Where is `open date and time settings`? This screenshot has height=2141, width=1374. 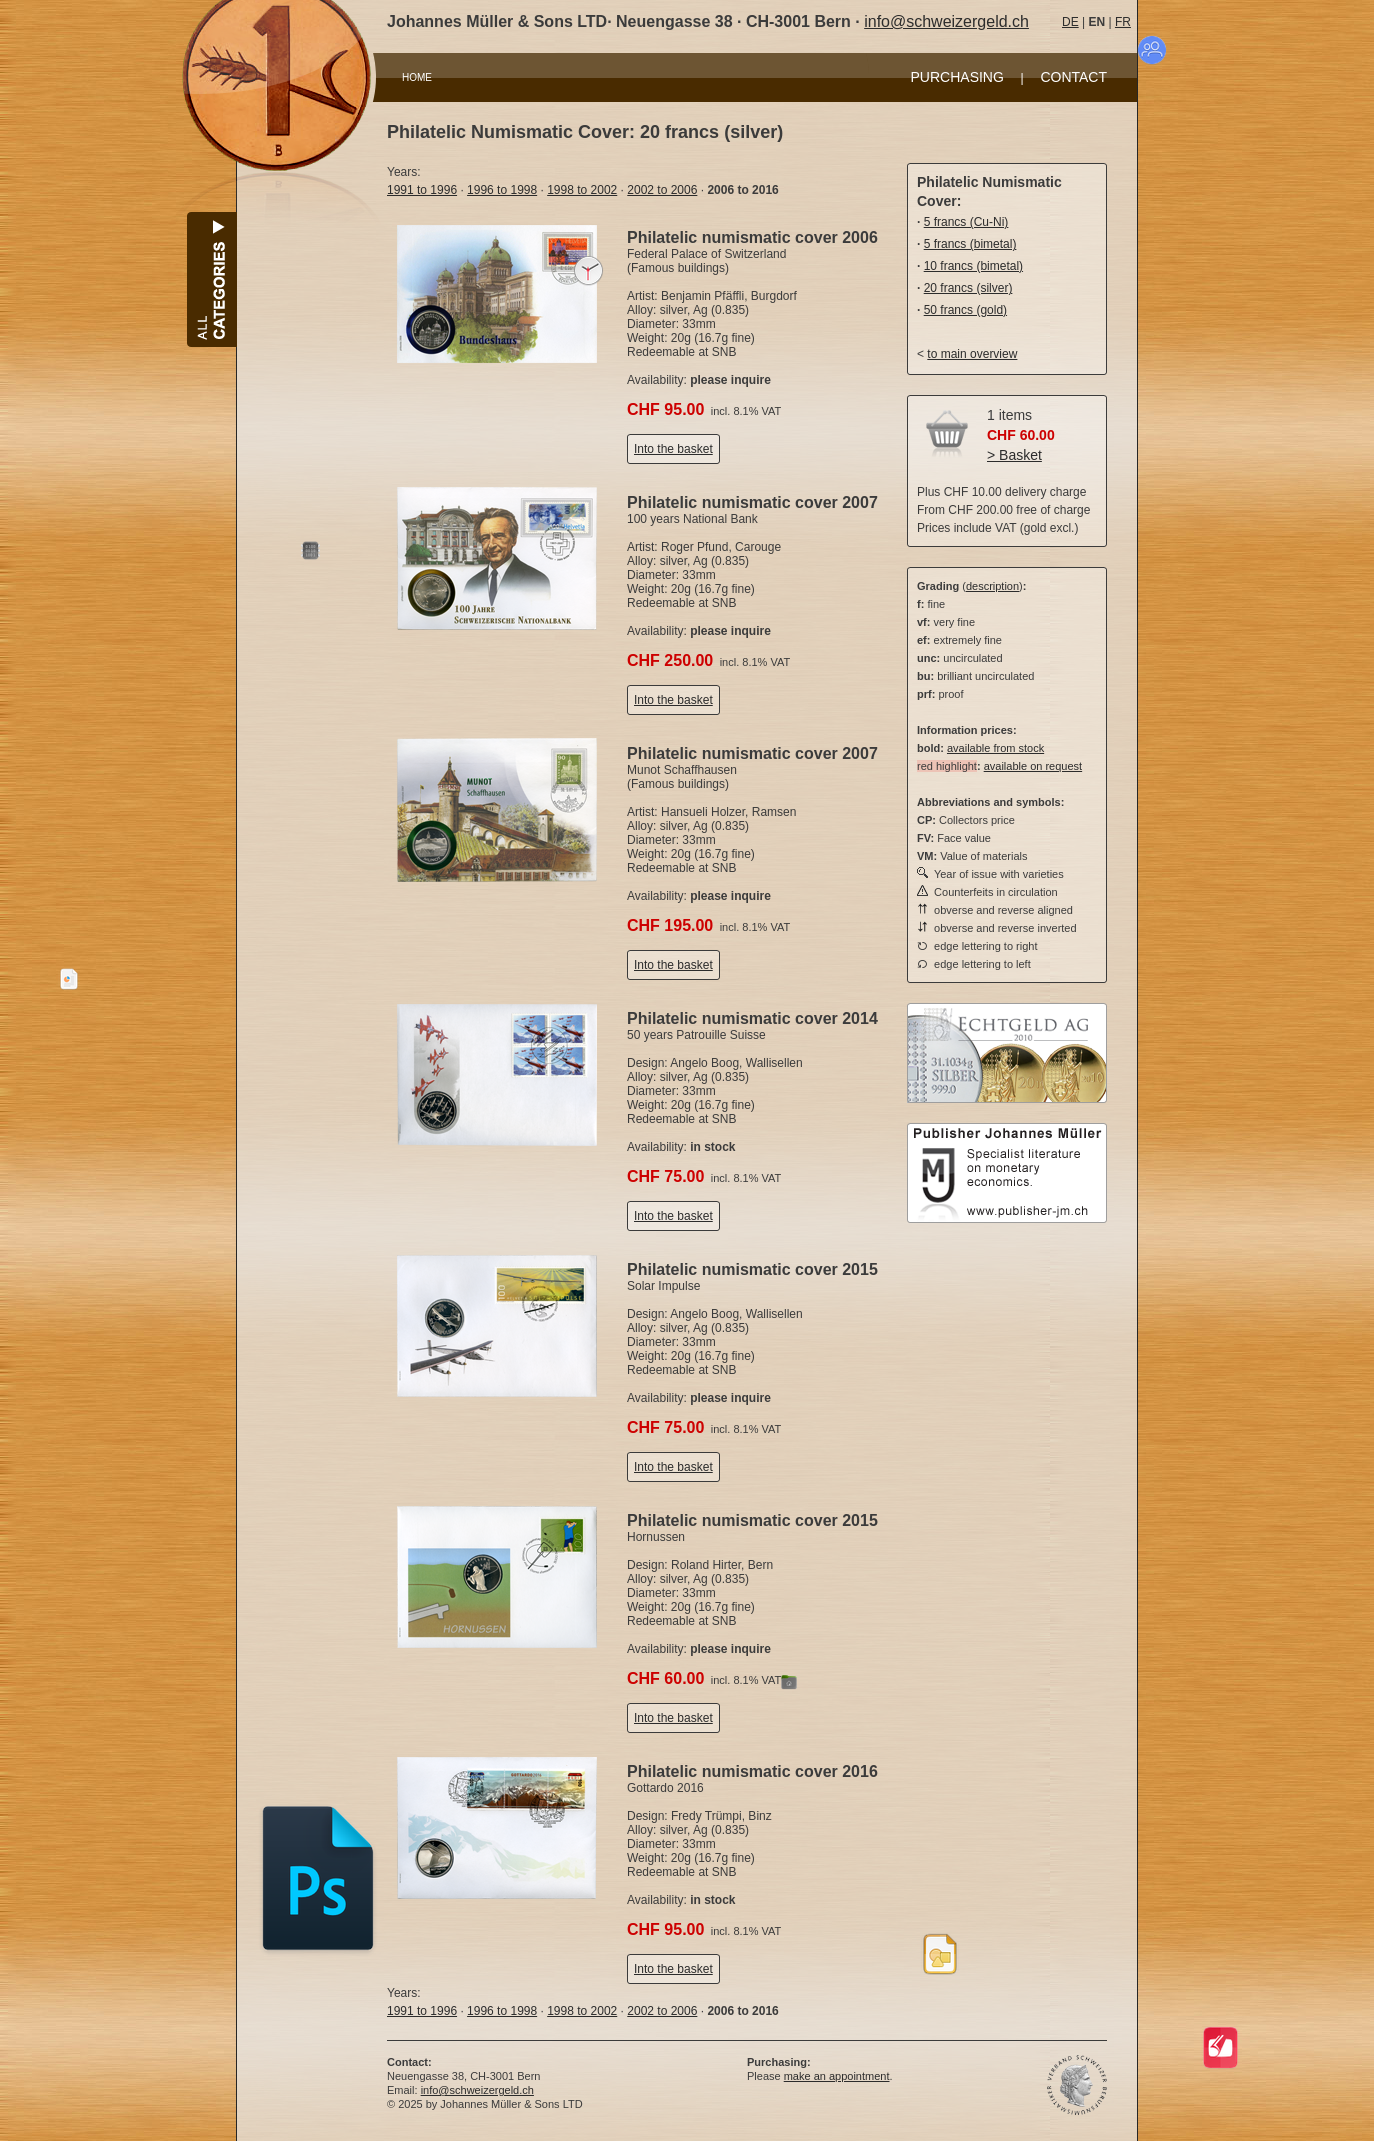
open date and time settings is located at coordinates (588, 270).